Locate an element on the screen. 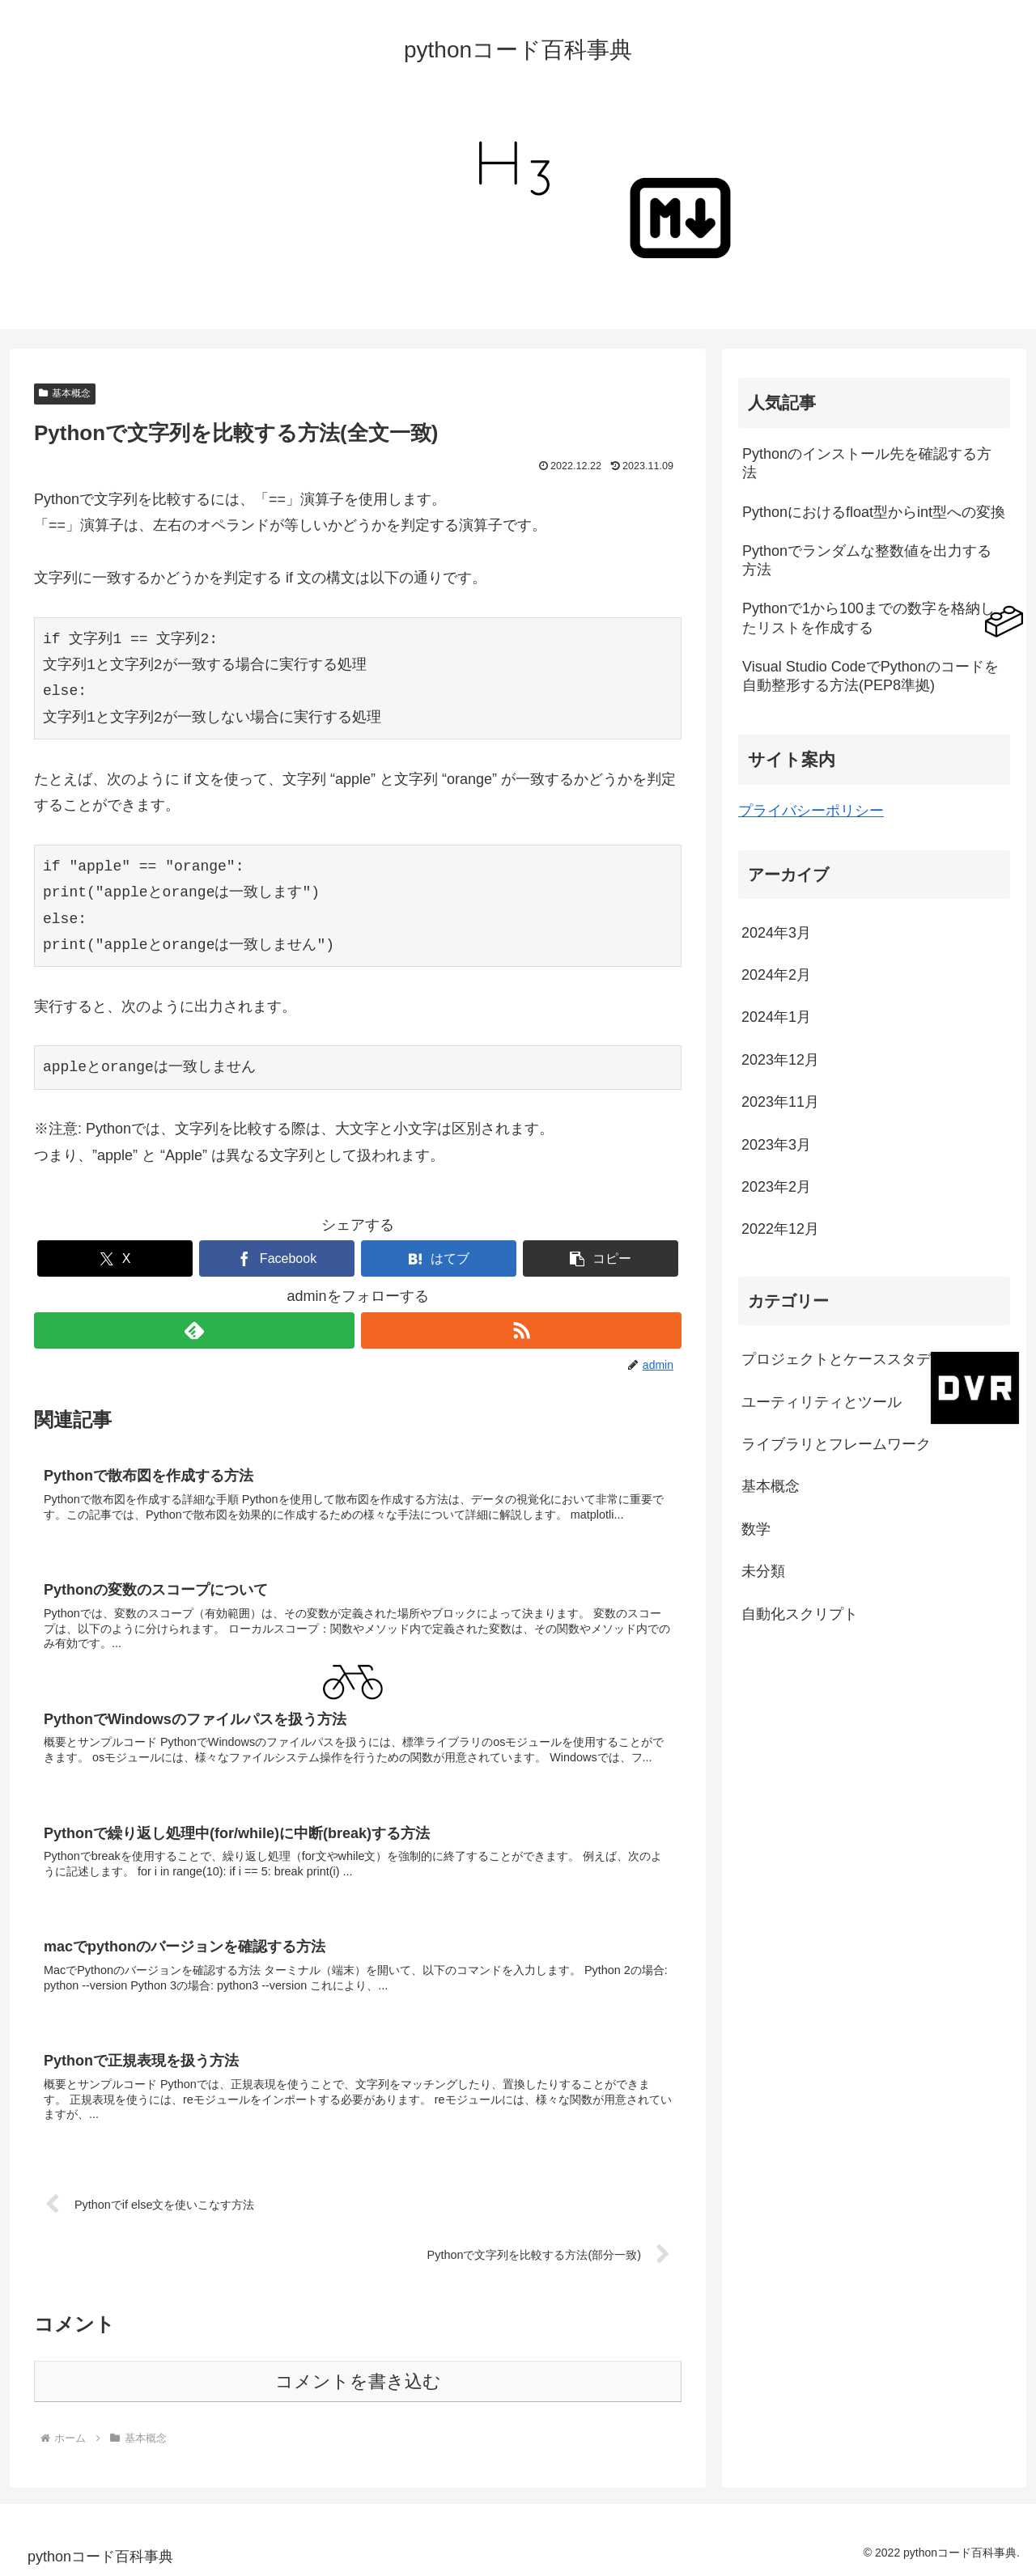 The height and width of the screenshot is (2576, 1036). access building blocks or modular components is located at coordinates (1004, 621).